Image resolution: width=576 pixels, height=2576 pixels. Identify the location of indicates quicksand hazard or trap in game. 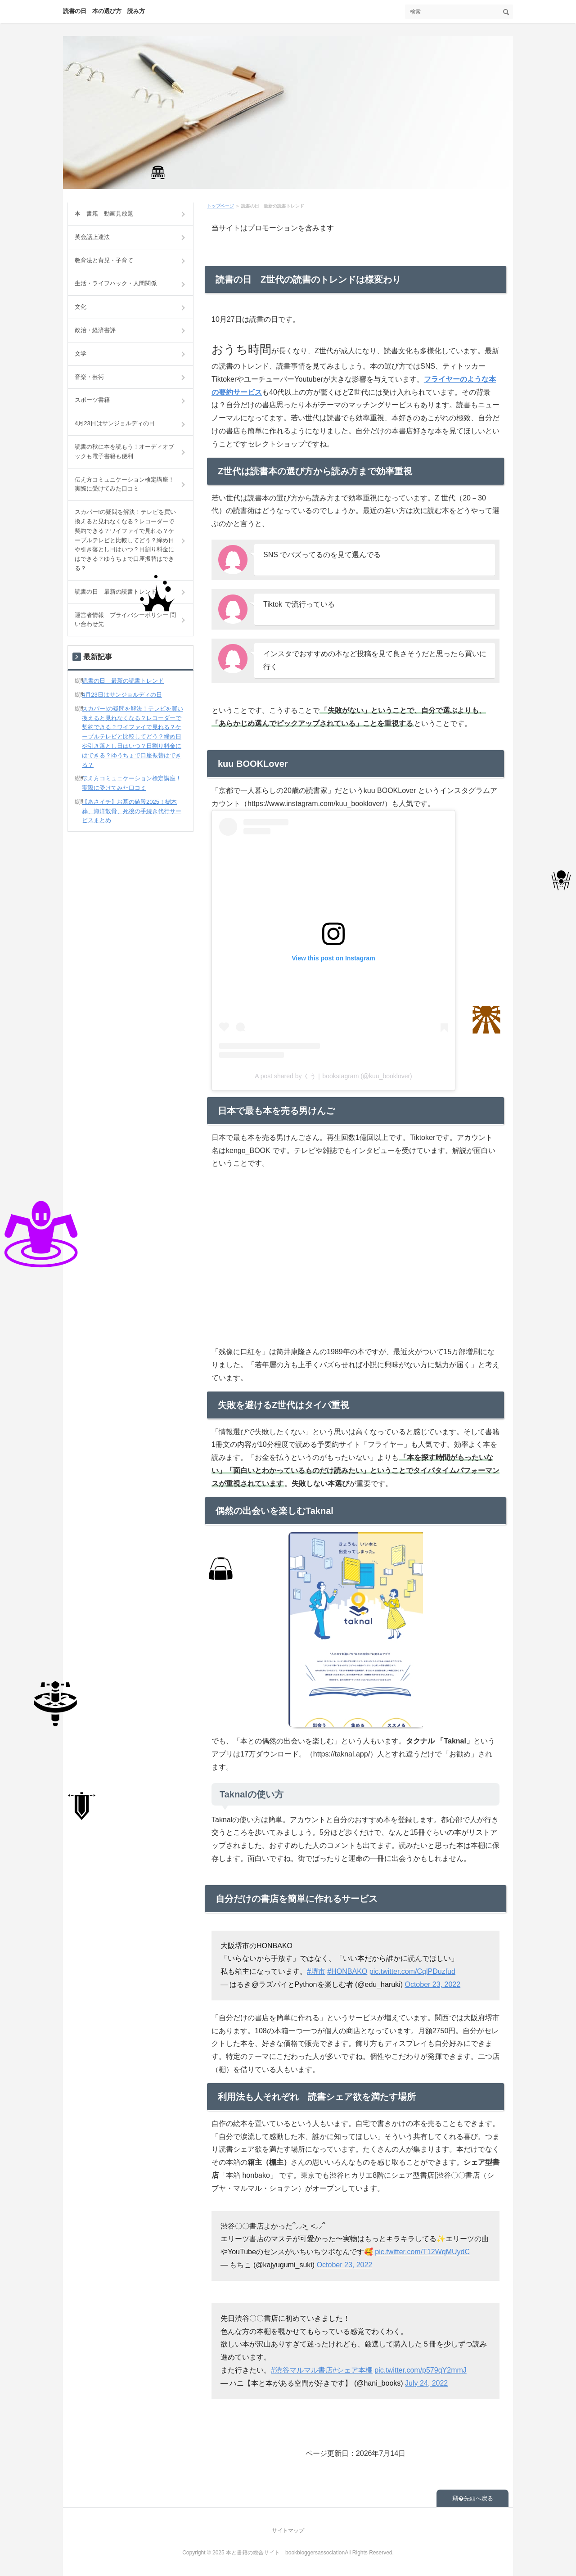
(41, 1234).